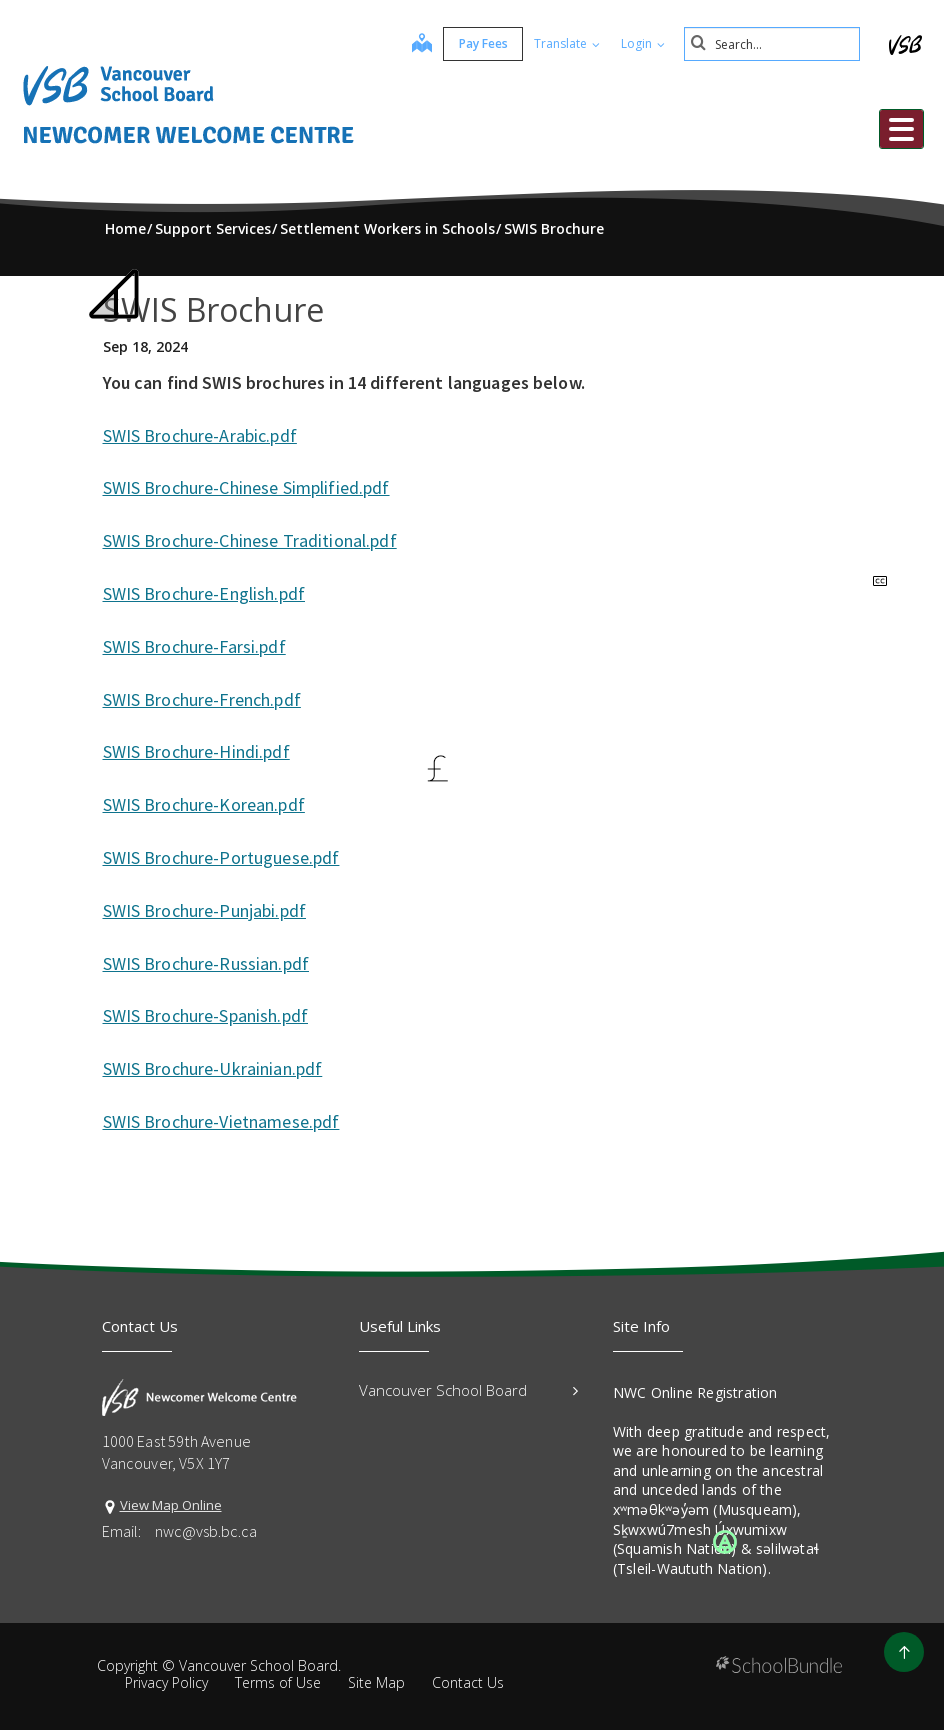 The image size is (944, 1730). I want to click on indicates medium cellular signal strength, so click(118, 296).